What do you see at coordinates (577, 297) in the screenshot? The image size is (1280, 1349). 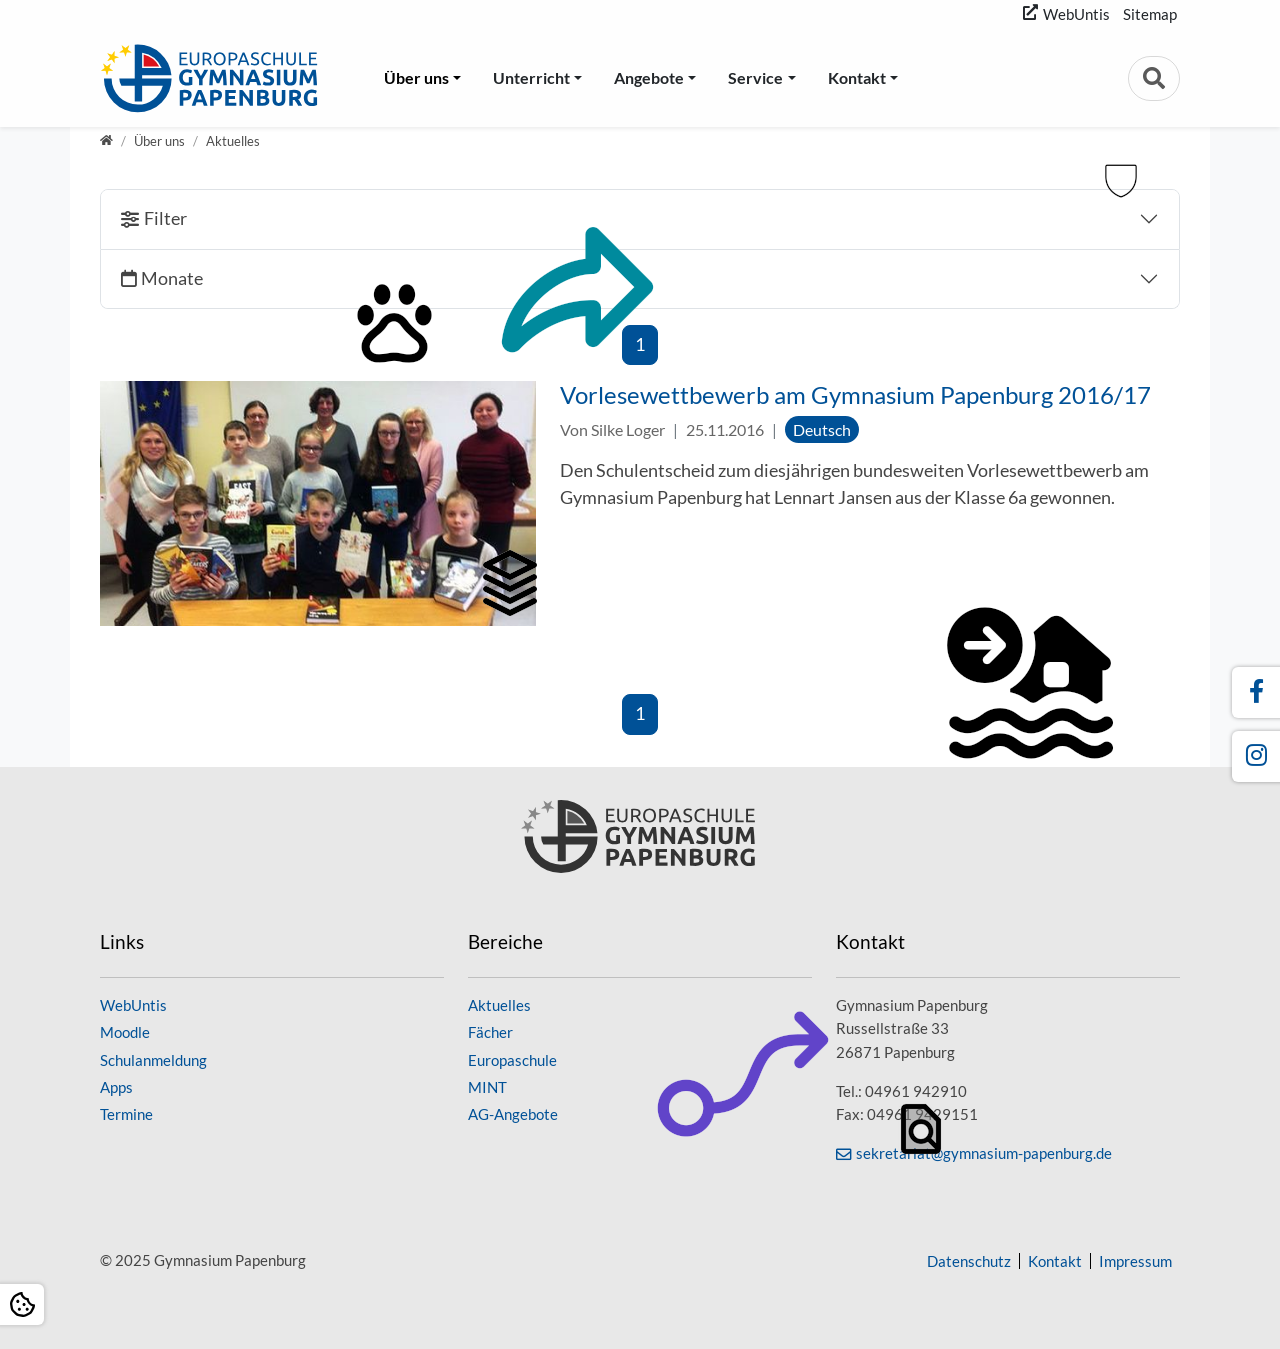 I see `share content with others` at bounding box center [577, 297].